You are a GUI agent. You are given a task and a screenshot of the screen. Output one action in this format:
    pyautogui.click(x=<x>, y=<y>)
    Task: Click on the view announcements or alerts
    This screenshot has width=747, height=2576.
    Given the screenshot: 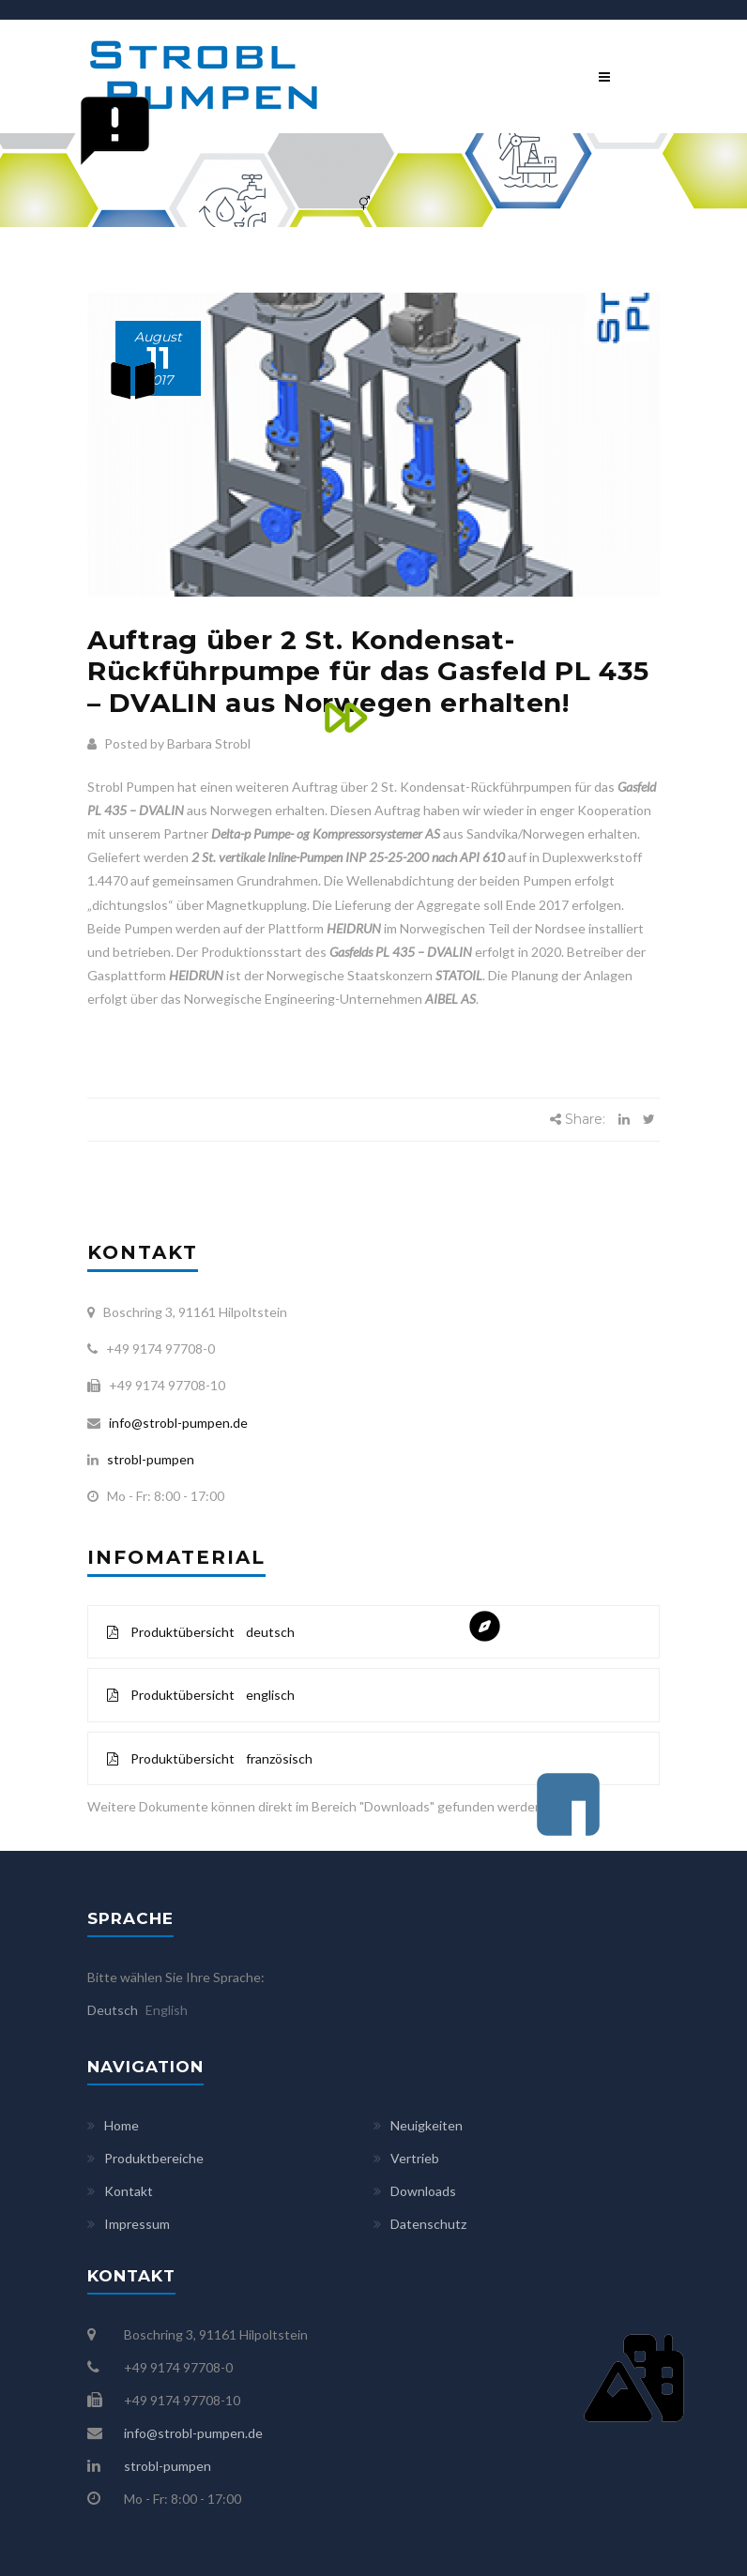 What is the action you would take?
    pyautogui.click(x=114, y=130)
    